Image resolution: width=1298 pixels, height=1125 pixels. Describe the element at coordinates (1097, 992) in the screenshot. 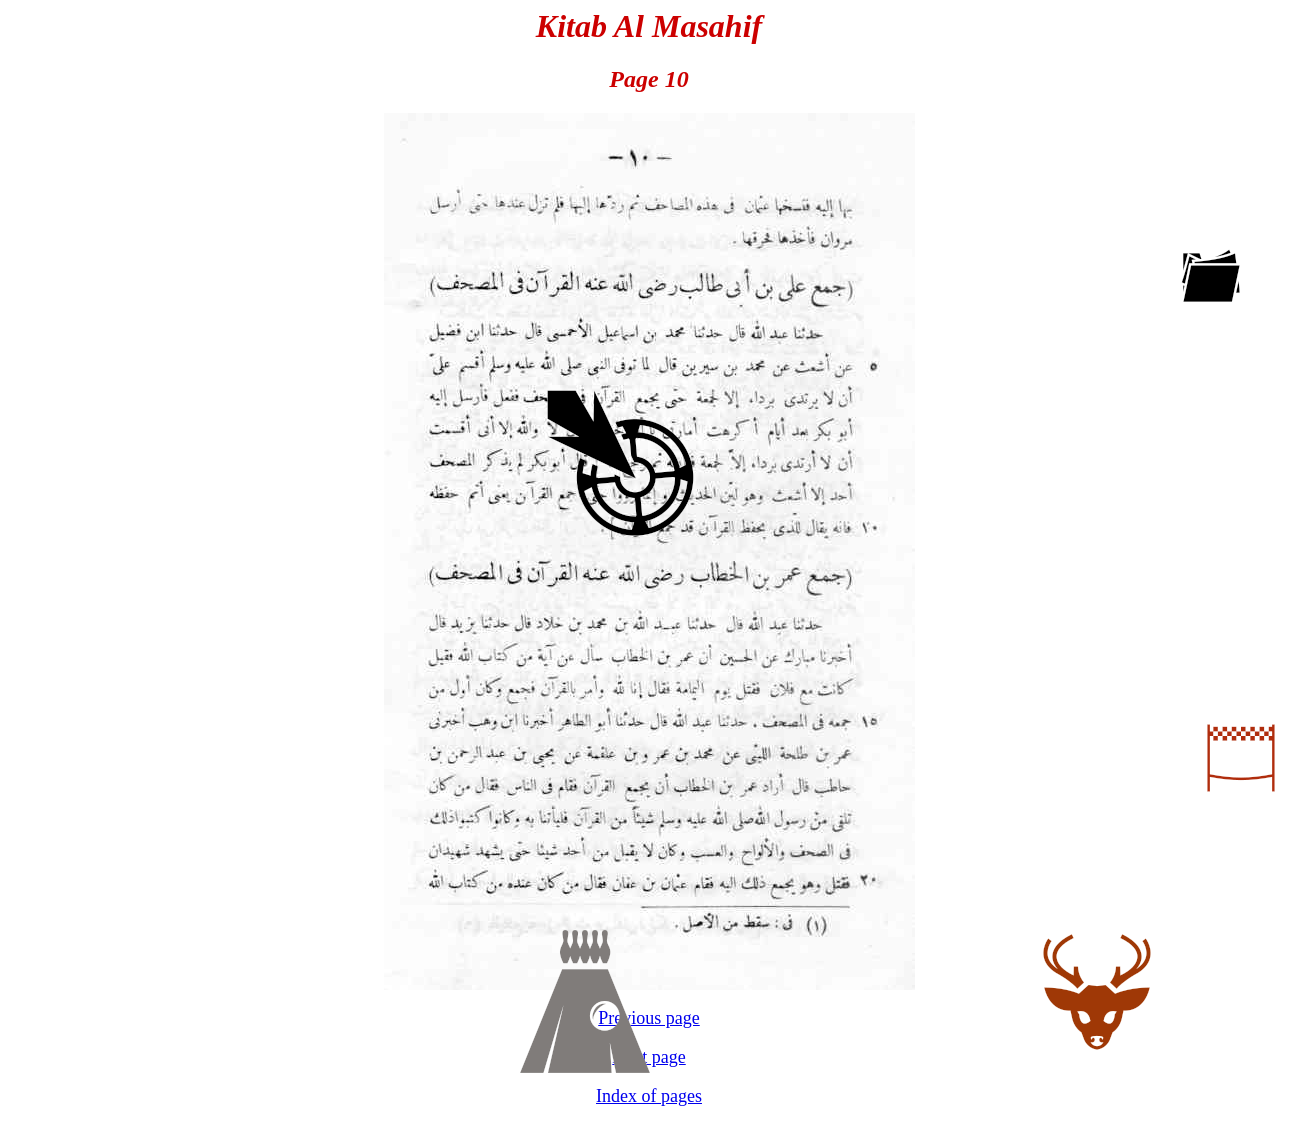

I see `wildlife or hunting game category` at that location.